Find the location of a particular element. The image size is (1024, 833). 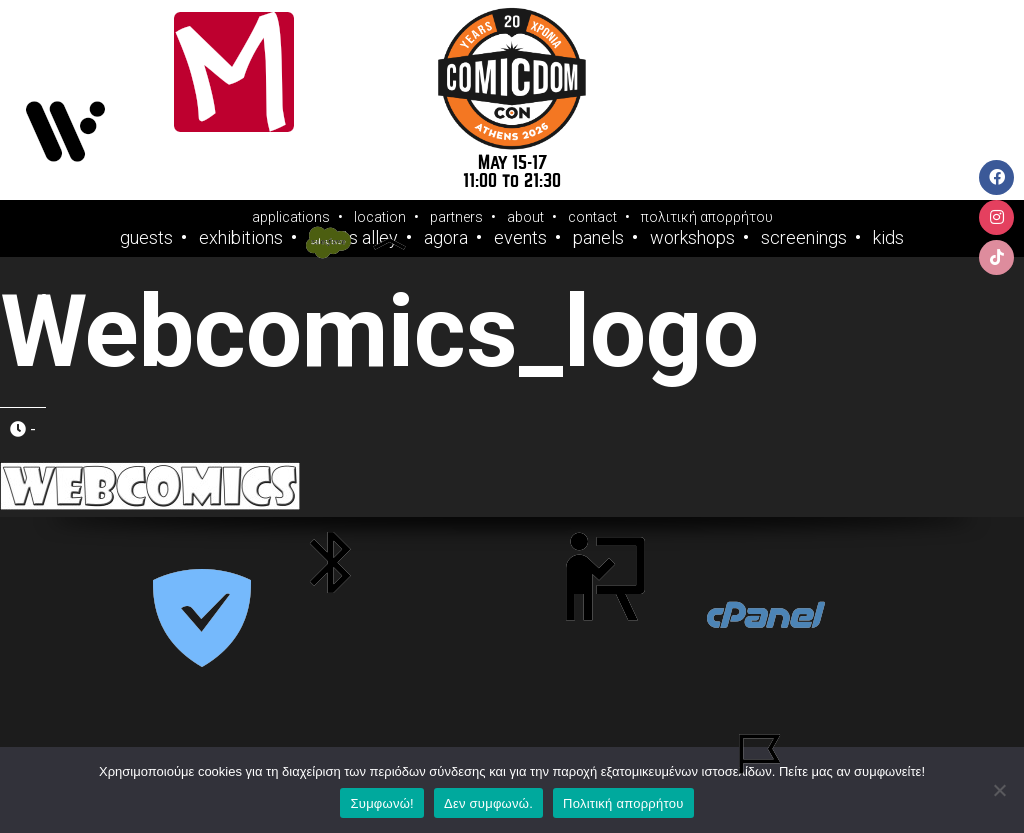

open salesforce CRM application is located at coordinates (328, 242).